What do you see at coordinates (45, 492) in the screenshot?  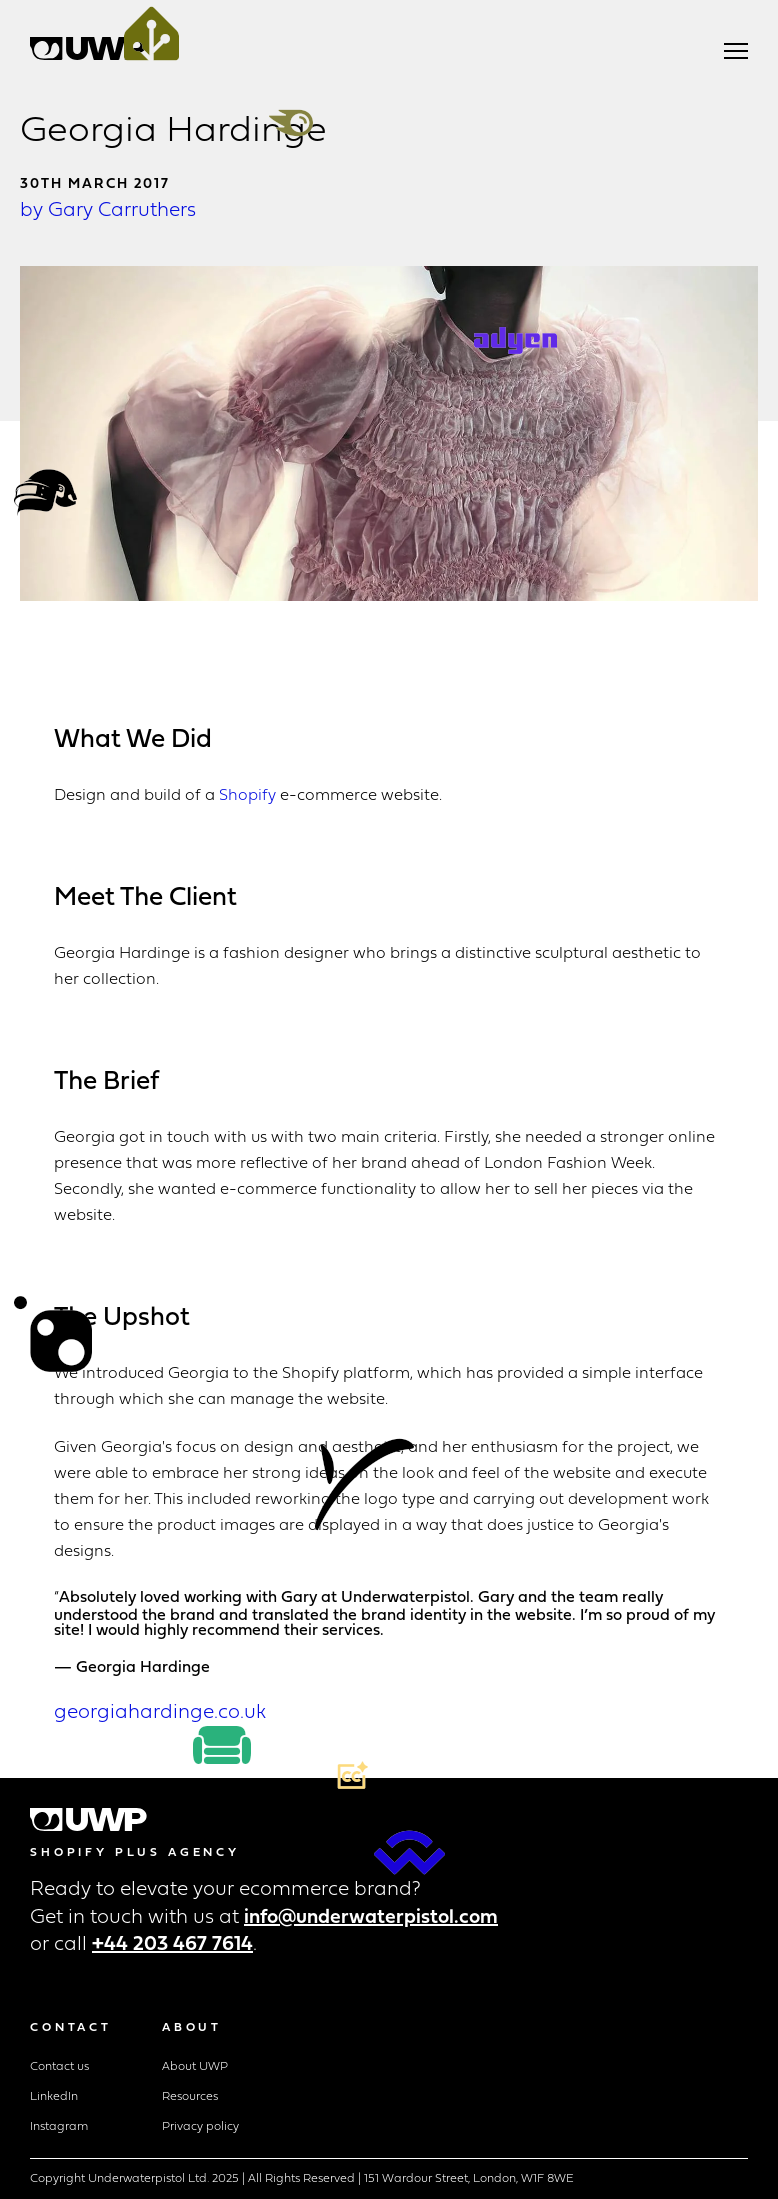 I see `launch PUBG (PlayerUnknown's Battlegrounds) game` at bounding box center [45, 492].